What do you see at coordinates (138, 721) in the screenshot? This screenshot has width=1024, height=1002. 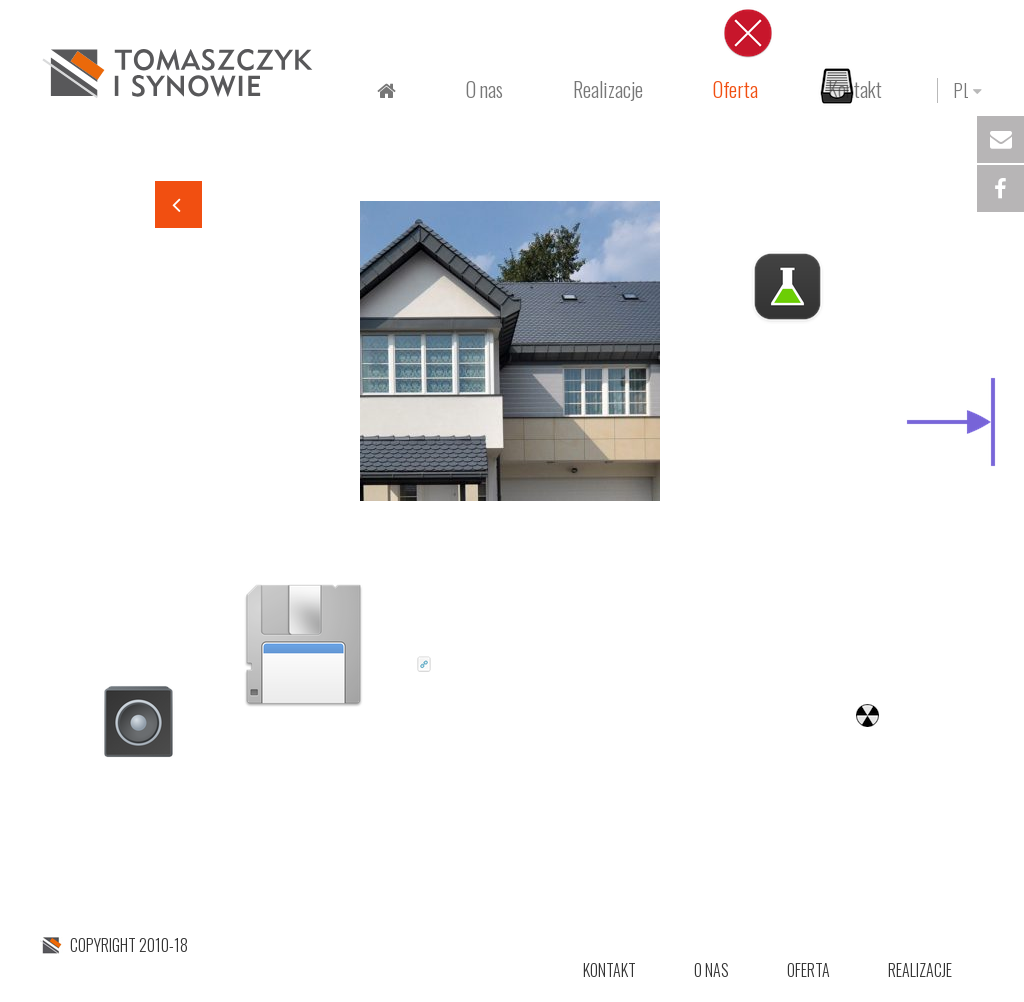 I see `access sound and audio settings` at bounding box center [138, 721].